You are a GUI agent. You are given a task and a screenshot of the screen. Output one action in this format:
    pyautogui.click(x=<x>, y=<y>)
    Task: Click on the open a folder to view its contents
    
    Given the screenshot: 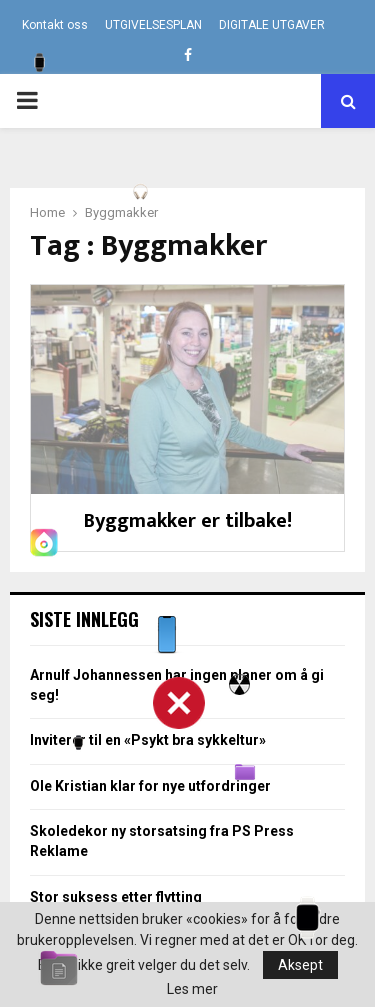 What is the action you would take?
    pyautogui.click(x=245, y=772)
    